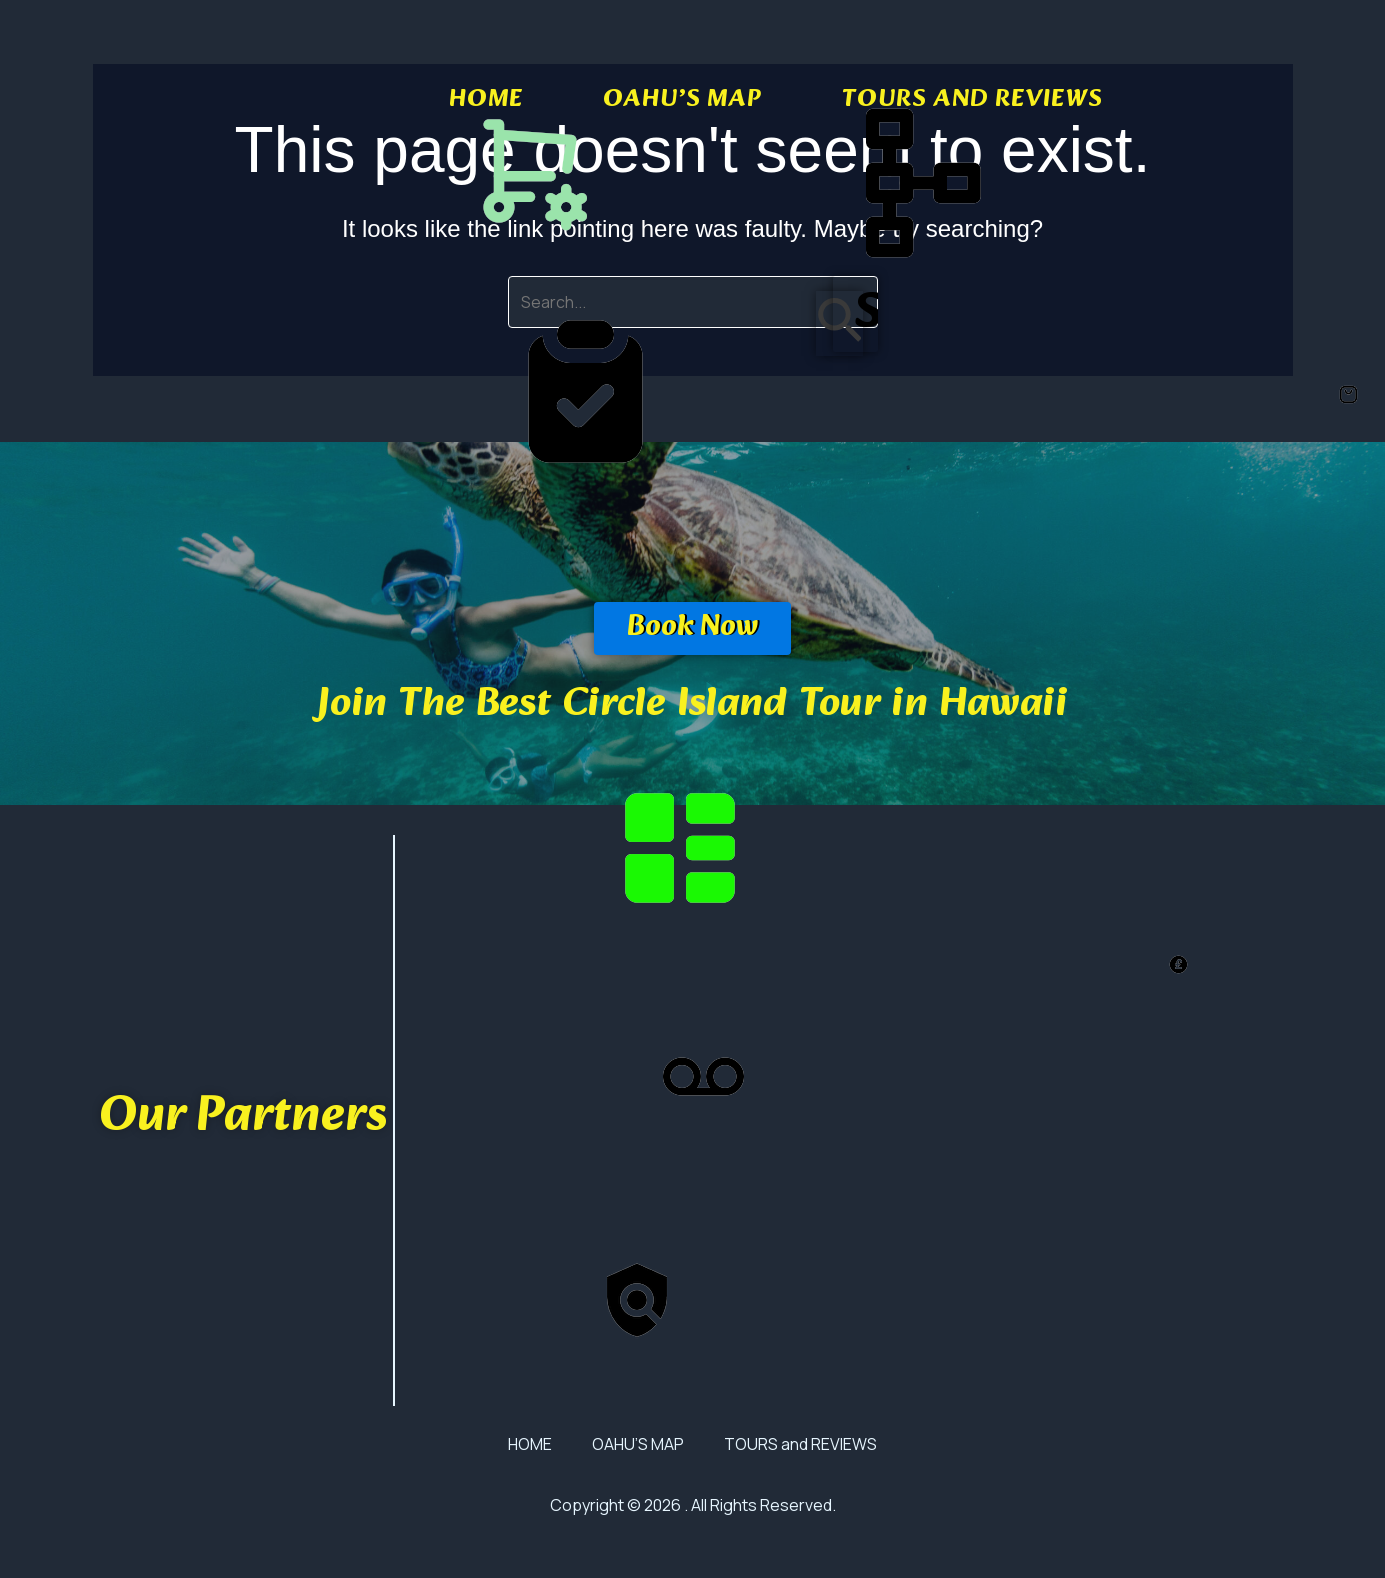  What do you see at coordinates (1178, 964) in the screenshot?
I see `view balance in British pounds` at bounding box center [1178, 964].